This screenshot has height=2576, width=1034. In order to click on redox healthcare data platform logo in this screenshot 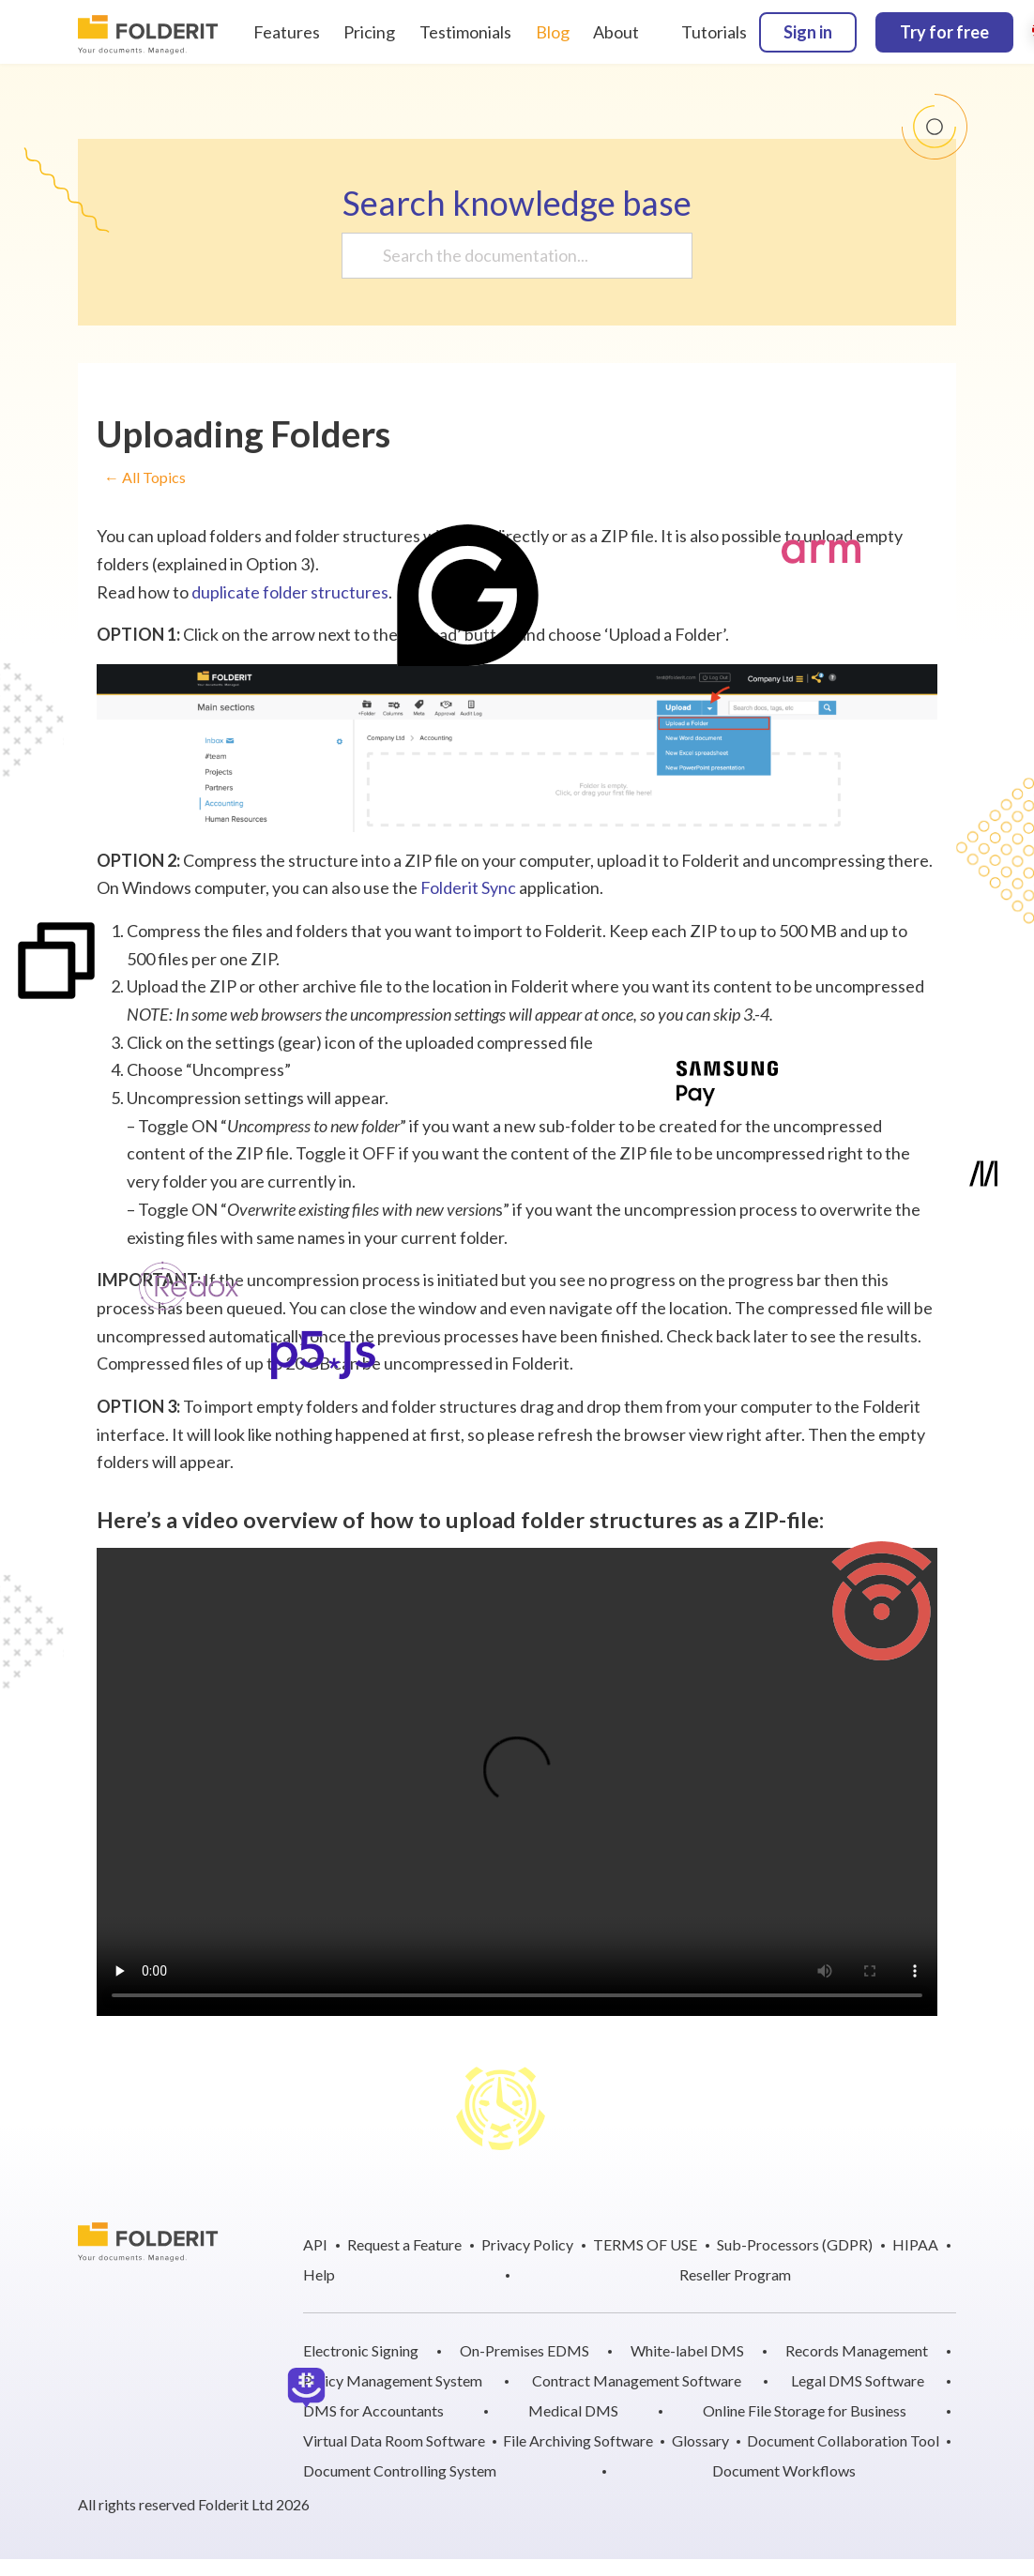, I will do `click(189, 1286)`.